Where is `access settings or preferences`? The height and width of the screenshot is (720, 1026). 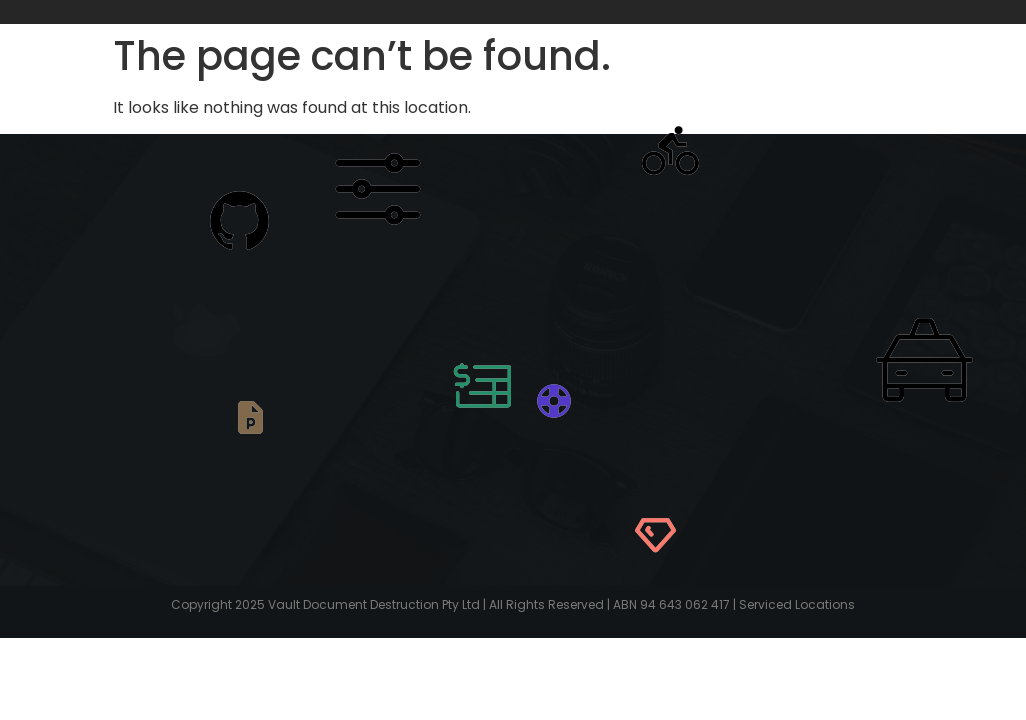
access settings or preferences is located at coordinates (378, 189).